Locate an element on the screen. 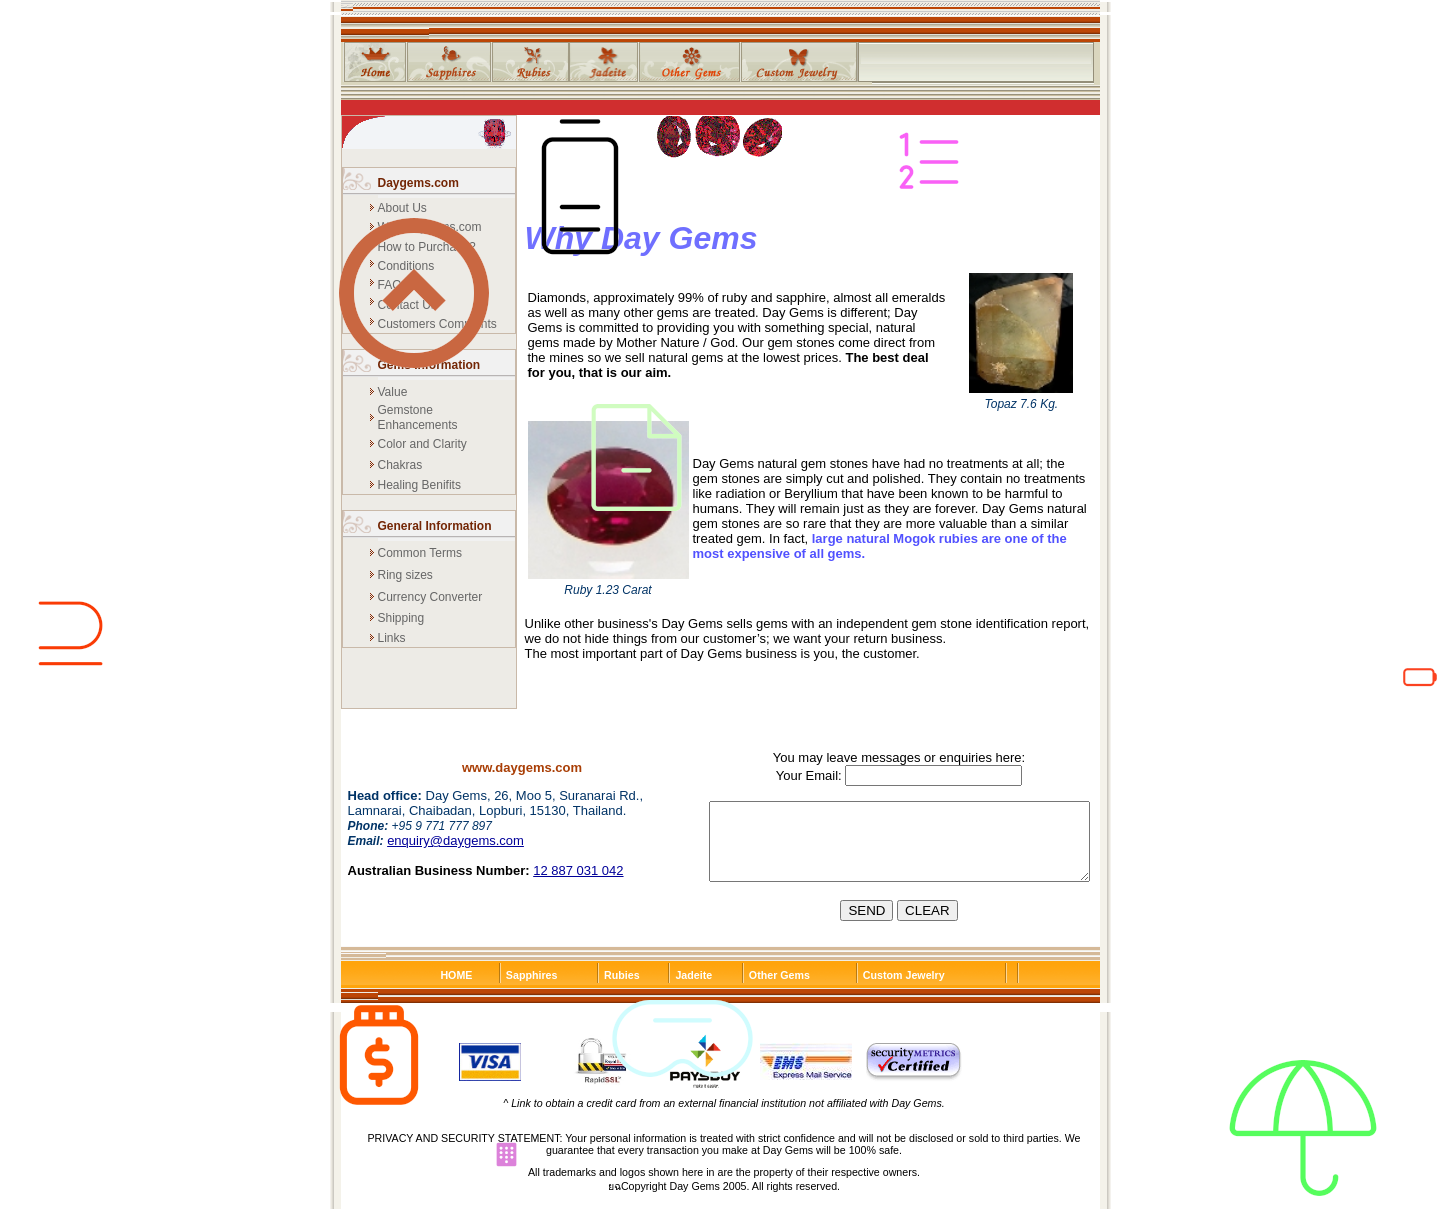 The image size is (1440, 1224). create a numbered list is located at coordinates (929, 162).